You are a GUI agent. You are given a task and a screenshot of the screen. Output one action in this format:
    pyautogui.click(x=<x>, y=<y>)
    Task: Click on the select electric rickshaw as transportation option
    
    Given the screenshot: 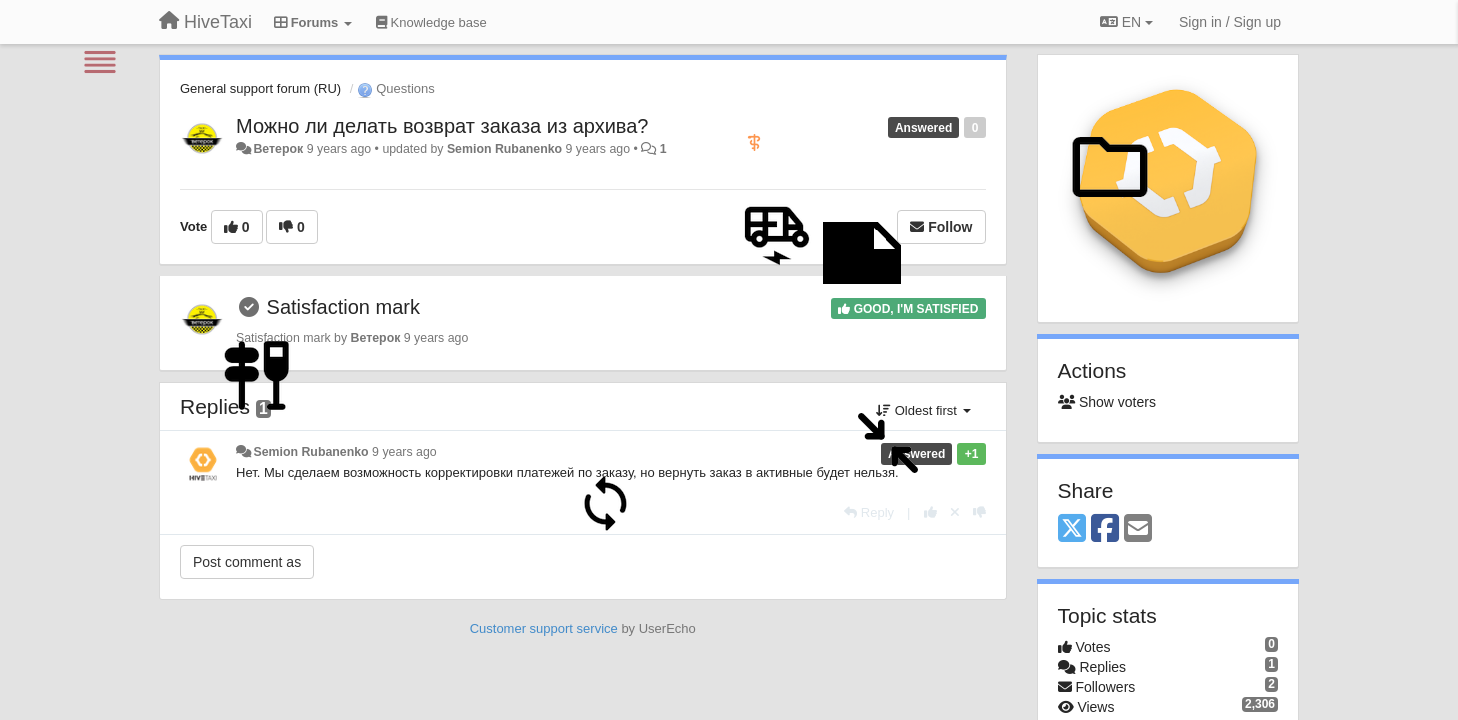 What is the action you would take?
    pyautogui.click(x=777, y=233)
    